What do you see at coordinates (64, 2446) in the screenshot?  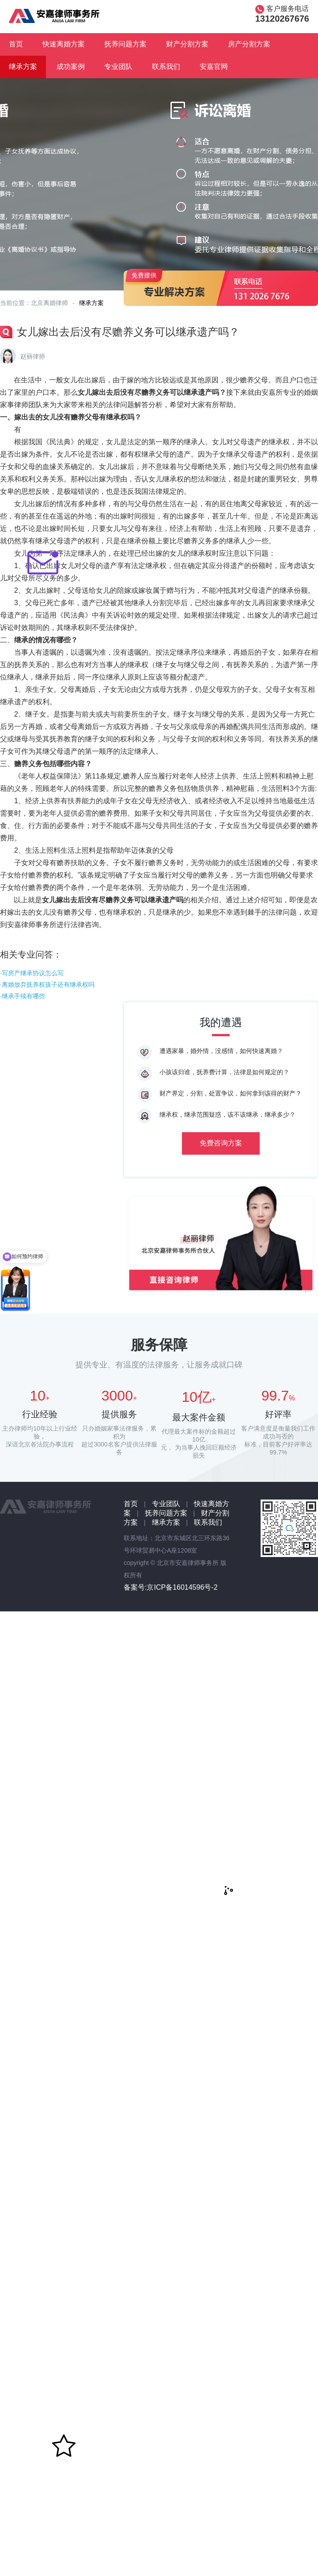 I see `add item to favorites` at bounding box center [64, 2446].